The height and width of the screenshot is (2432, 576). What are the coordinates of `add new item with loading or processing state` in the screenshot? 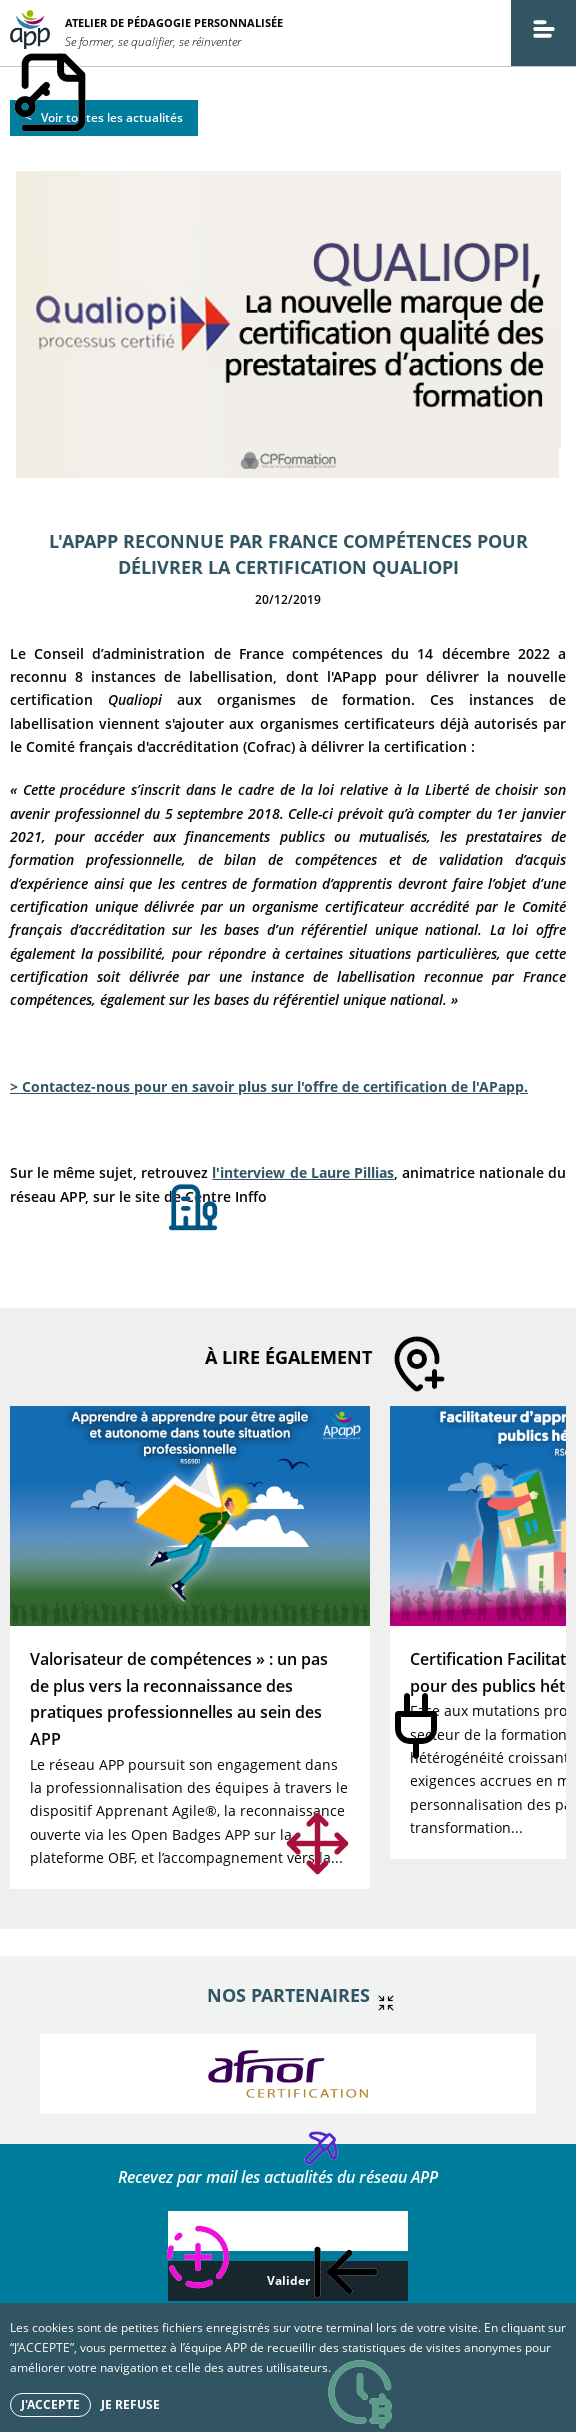 It's located at (198, 2257).